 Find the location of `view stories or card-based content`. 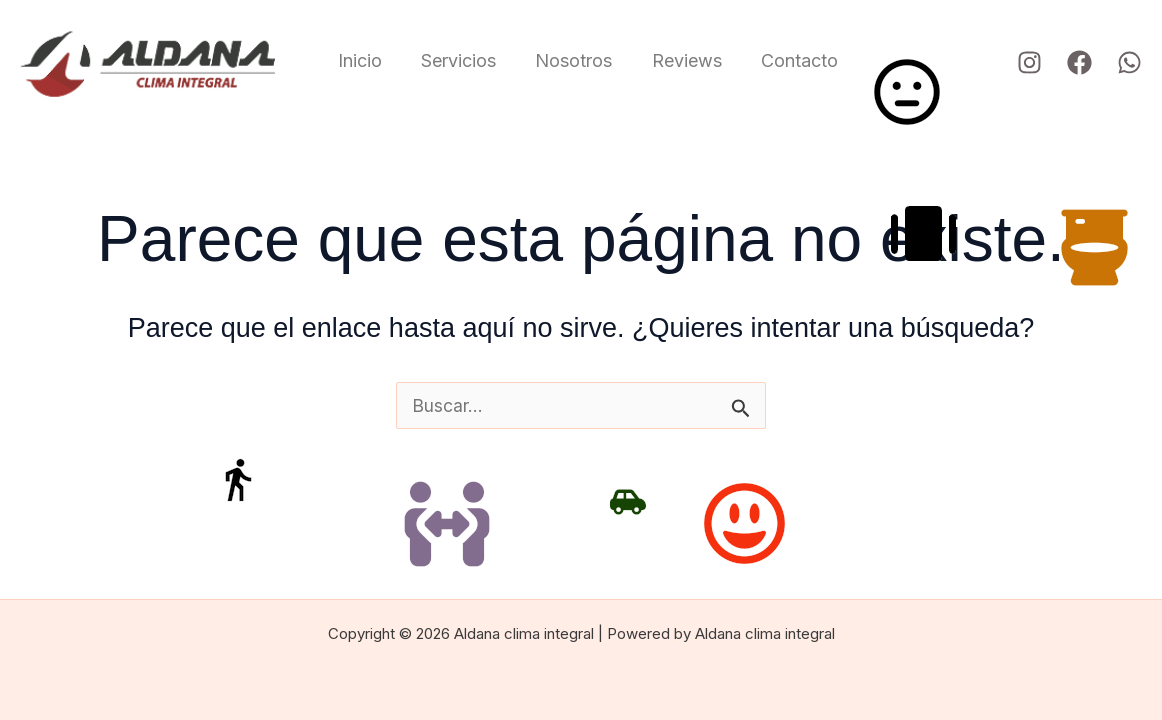

view stories or card-based content is located at coordinates (923, 235).